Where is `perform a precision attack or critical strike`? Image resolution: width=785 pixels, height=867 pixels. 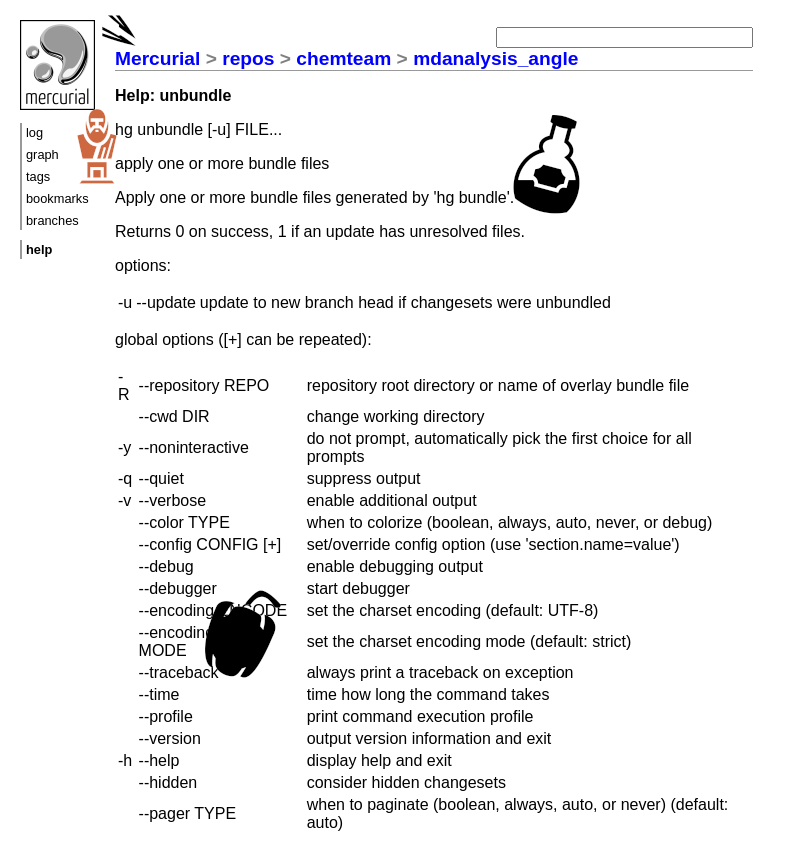
perform a precision attack or critical strike is located at coordinates (119, 32).